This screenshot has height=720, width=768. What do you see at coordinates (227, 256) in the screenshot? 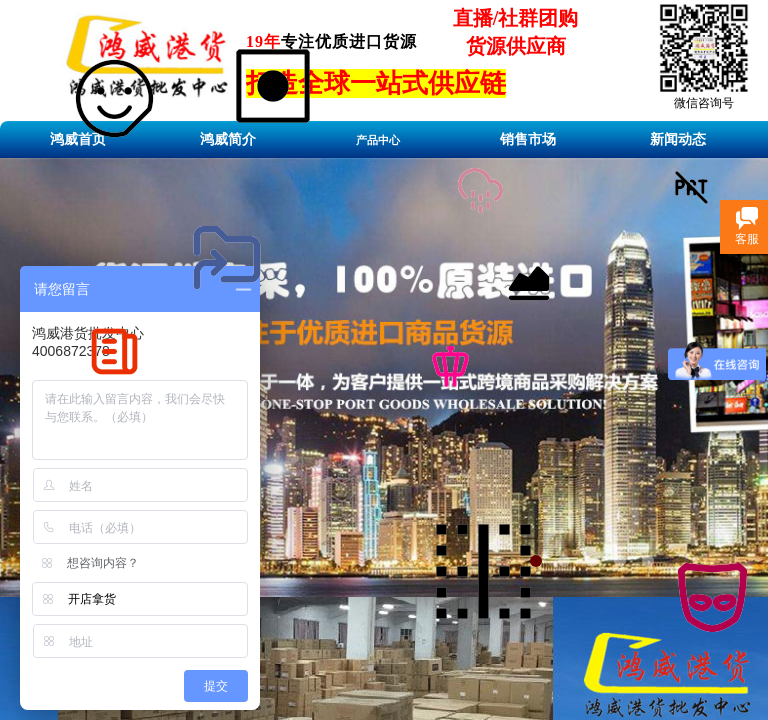
I see `create a symbolic link to this folder` at bounding box center [227, 256].